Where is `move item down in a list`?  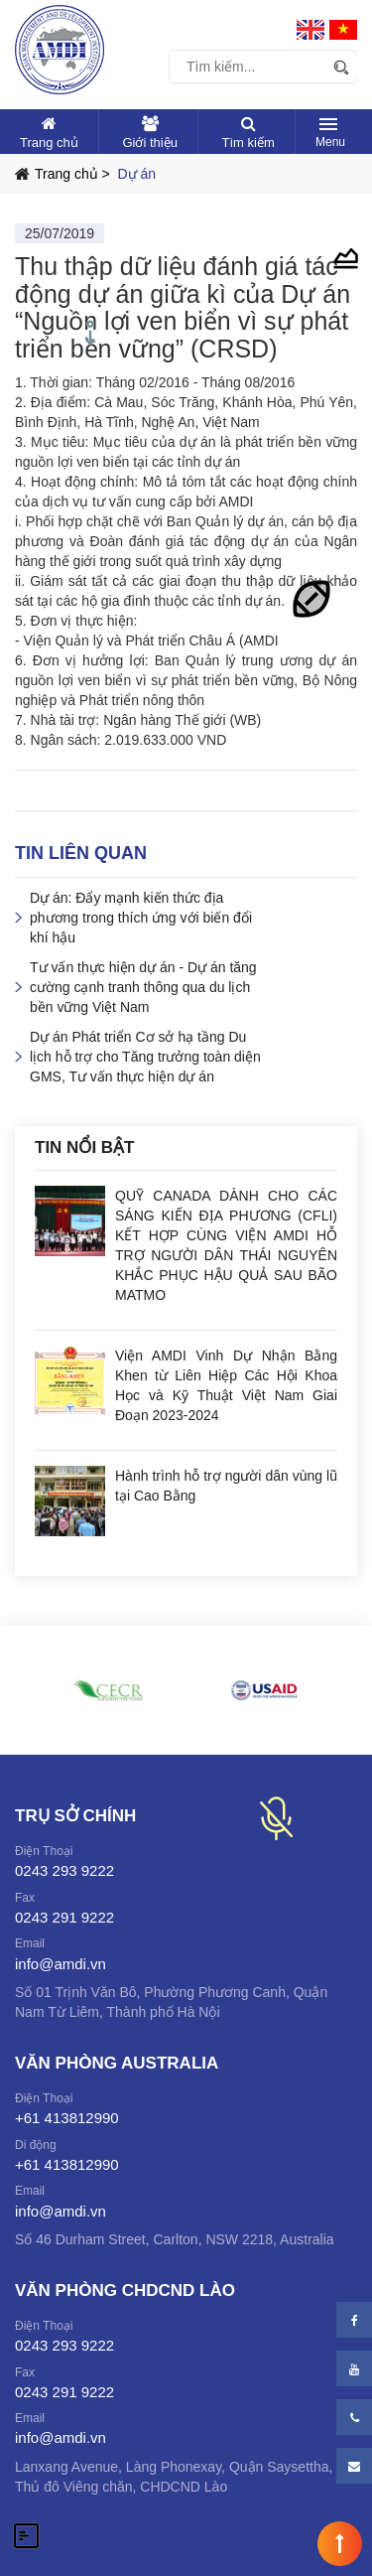
move item down in a list is located at coordinates (90, 333).